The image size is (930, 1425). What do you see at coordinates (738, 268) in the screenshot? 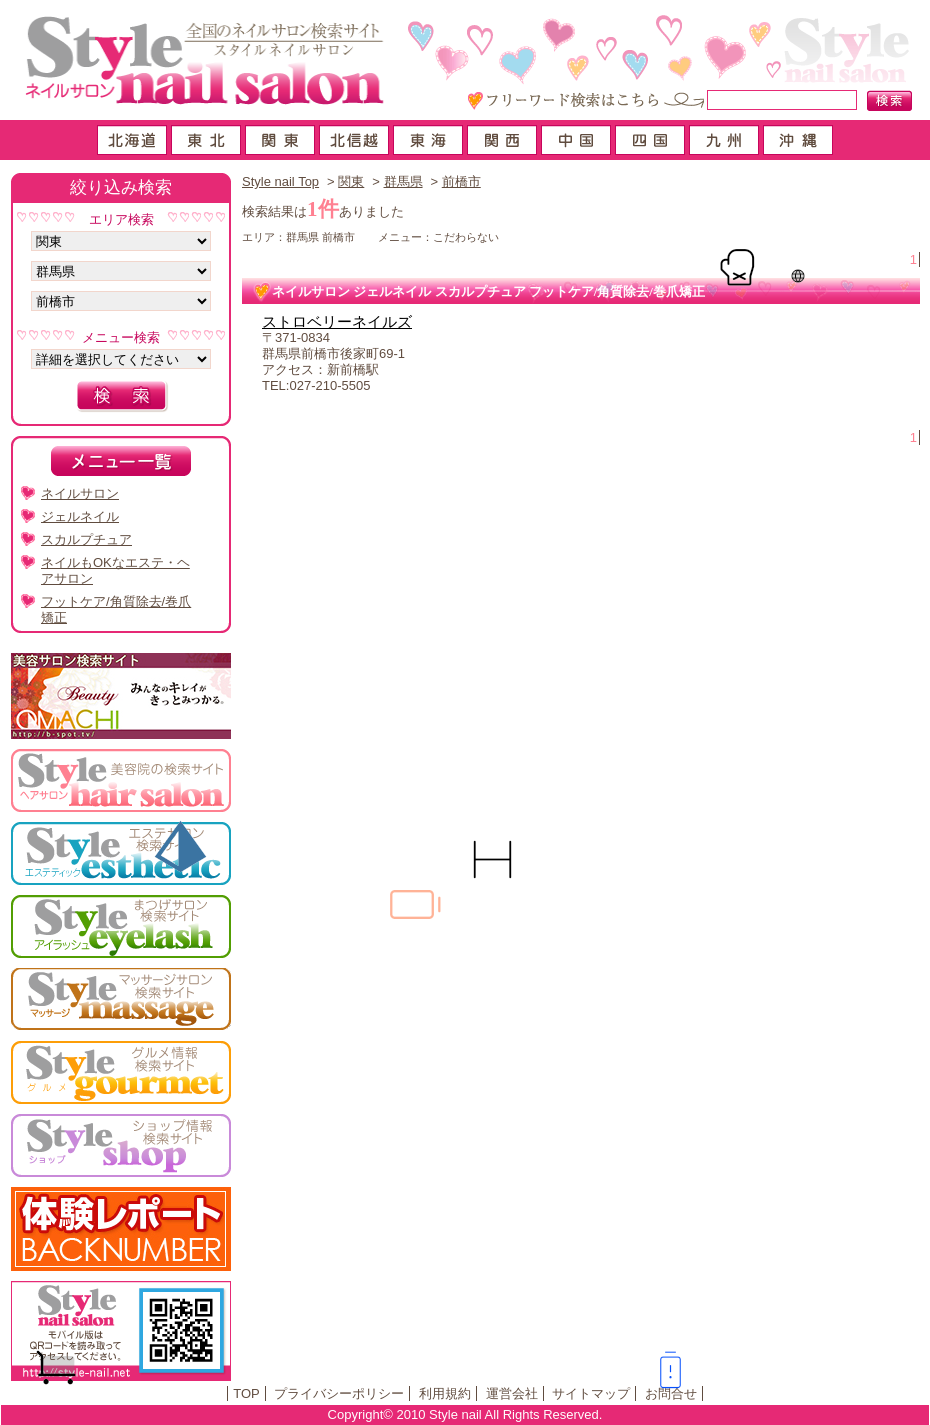
I see `access boxing or combat sports content` at bounding box center [738, 268].